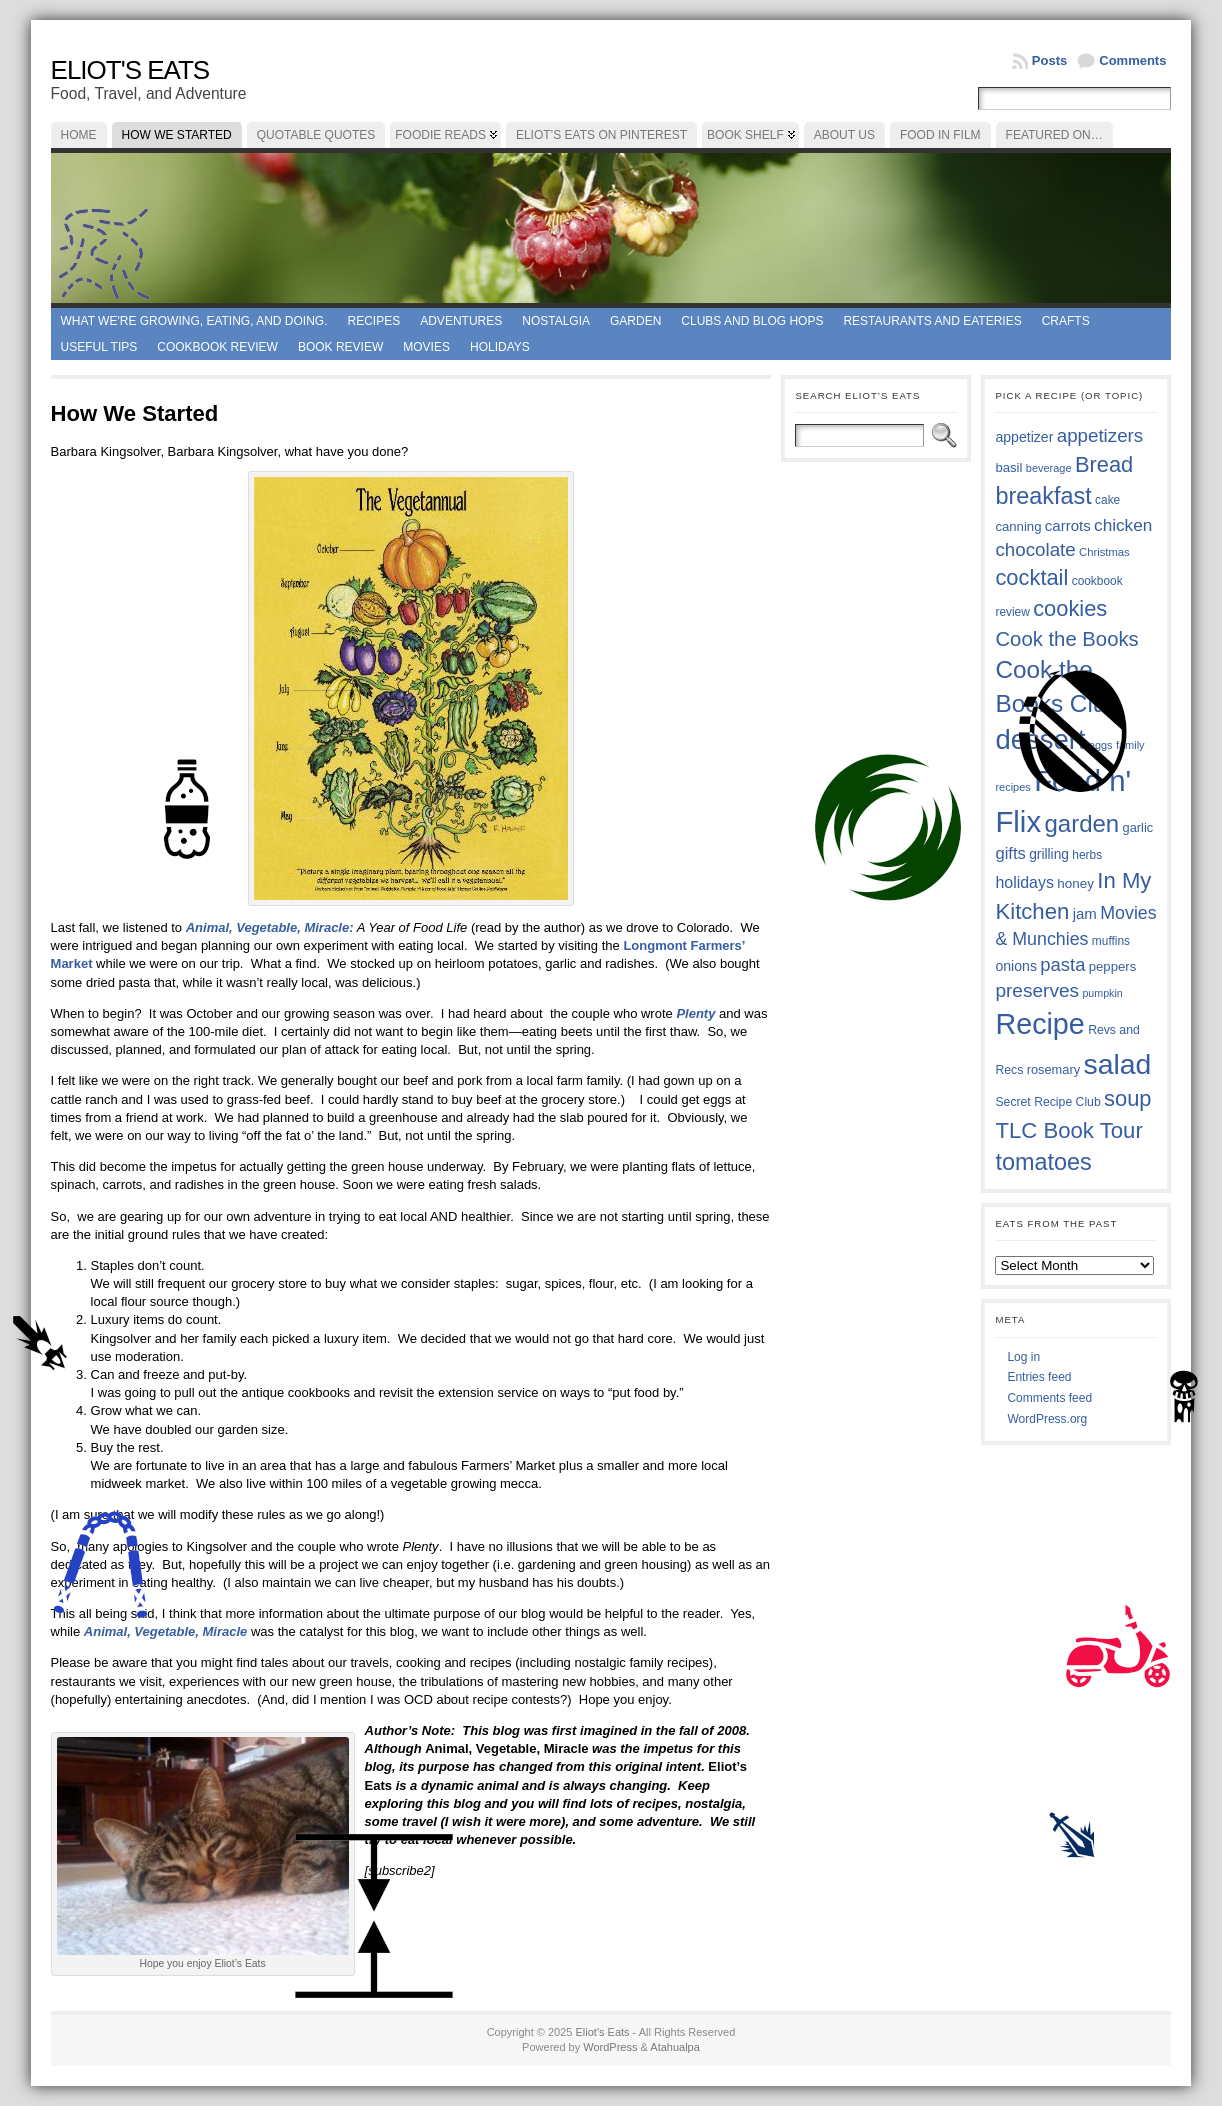 The height and width of the screenshot is (2106, 1222). What do you see at coordinates (1072, 1835) in the screenshot?
I see `attack or combat action button` at bounding box center [1072, 1835].